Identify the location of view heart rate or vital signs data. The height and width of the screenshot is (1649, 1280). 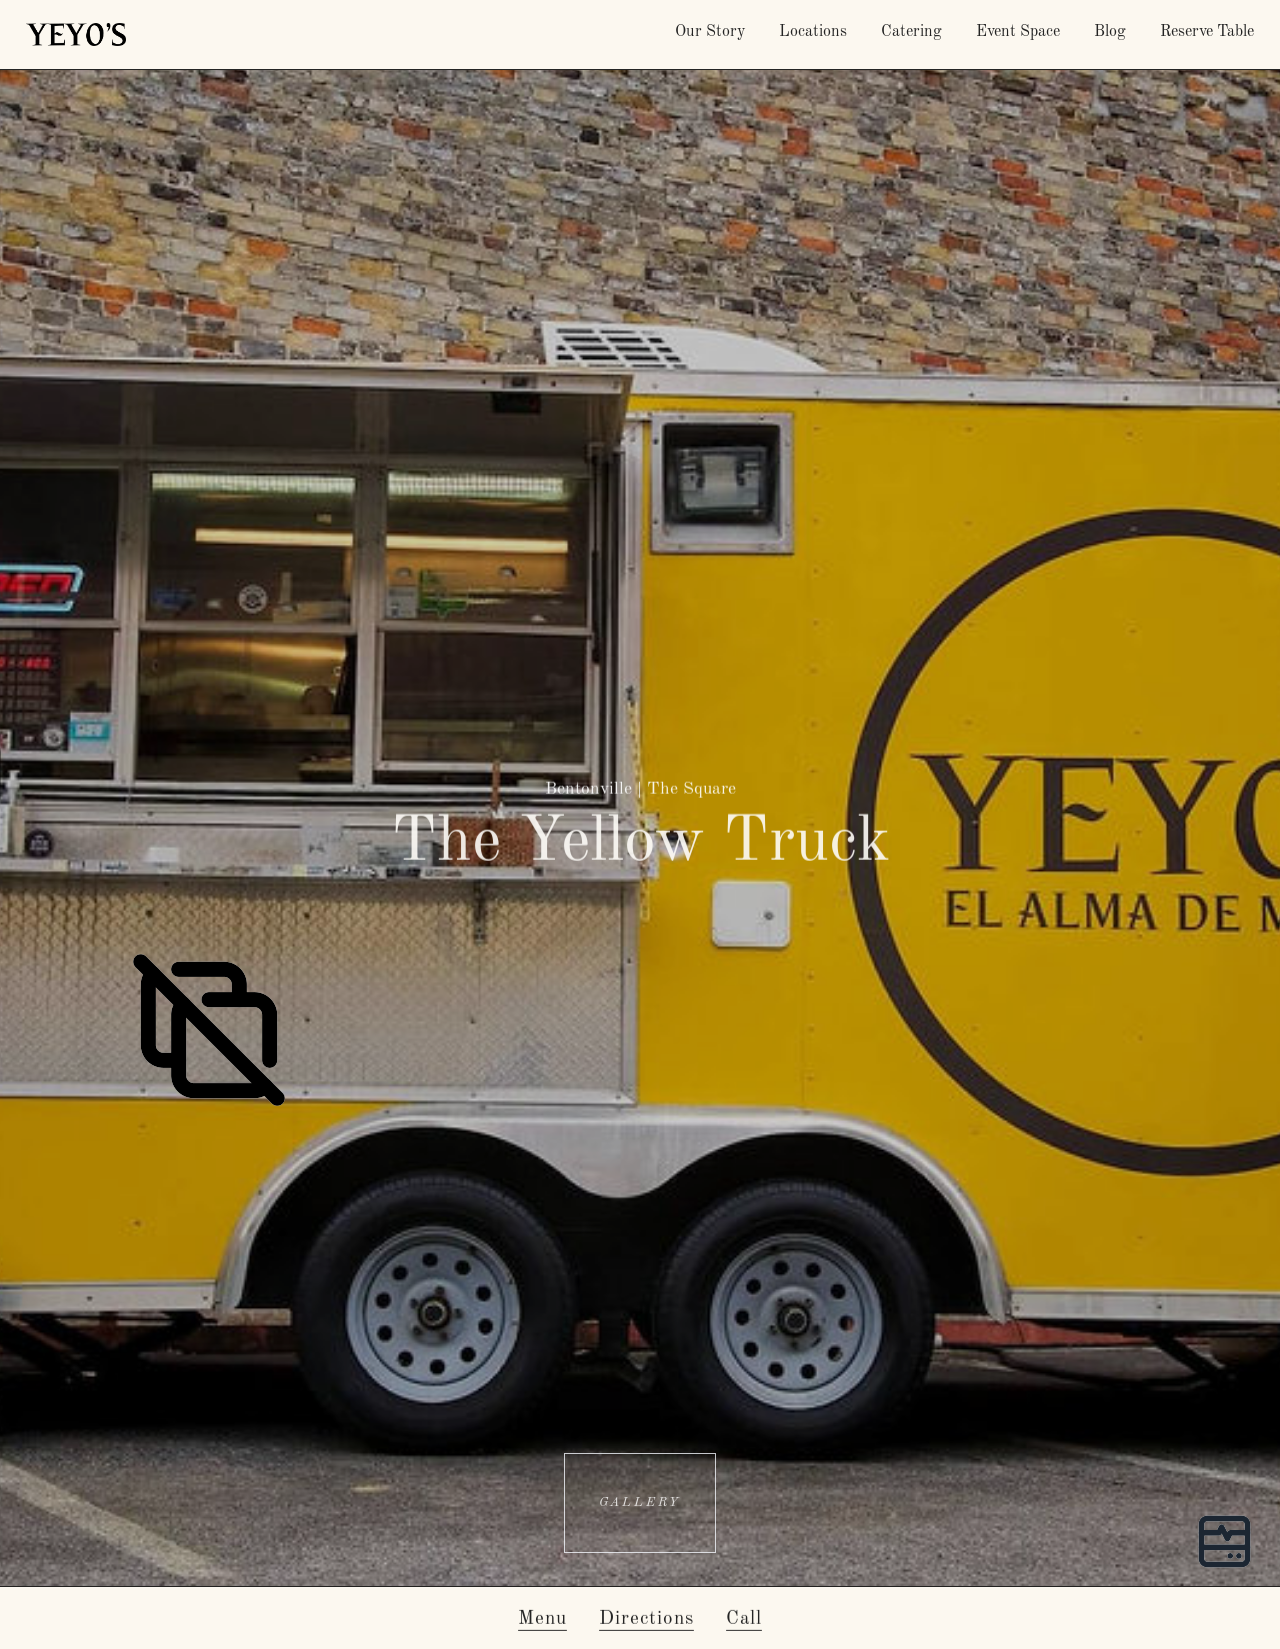
(1224, 1541).